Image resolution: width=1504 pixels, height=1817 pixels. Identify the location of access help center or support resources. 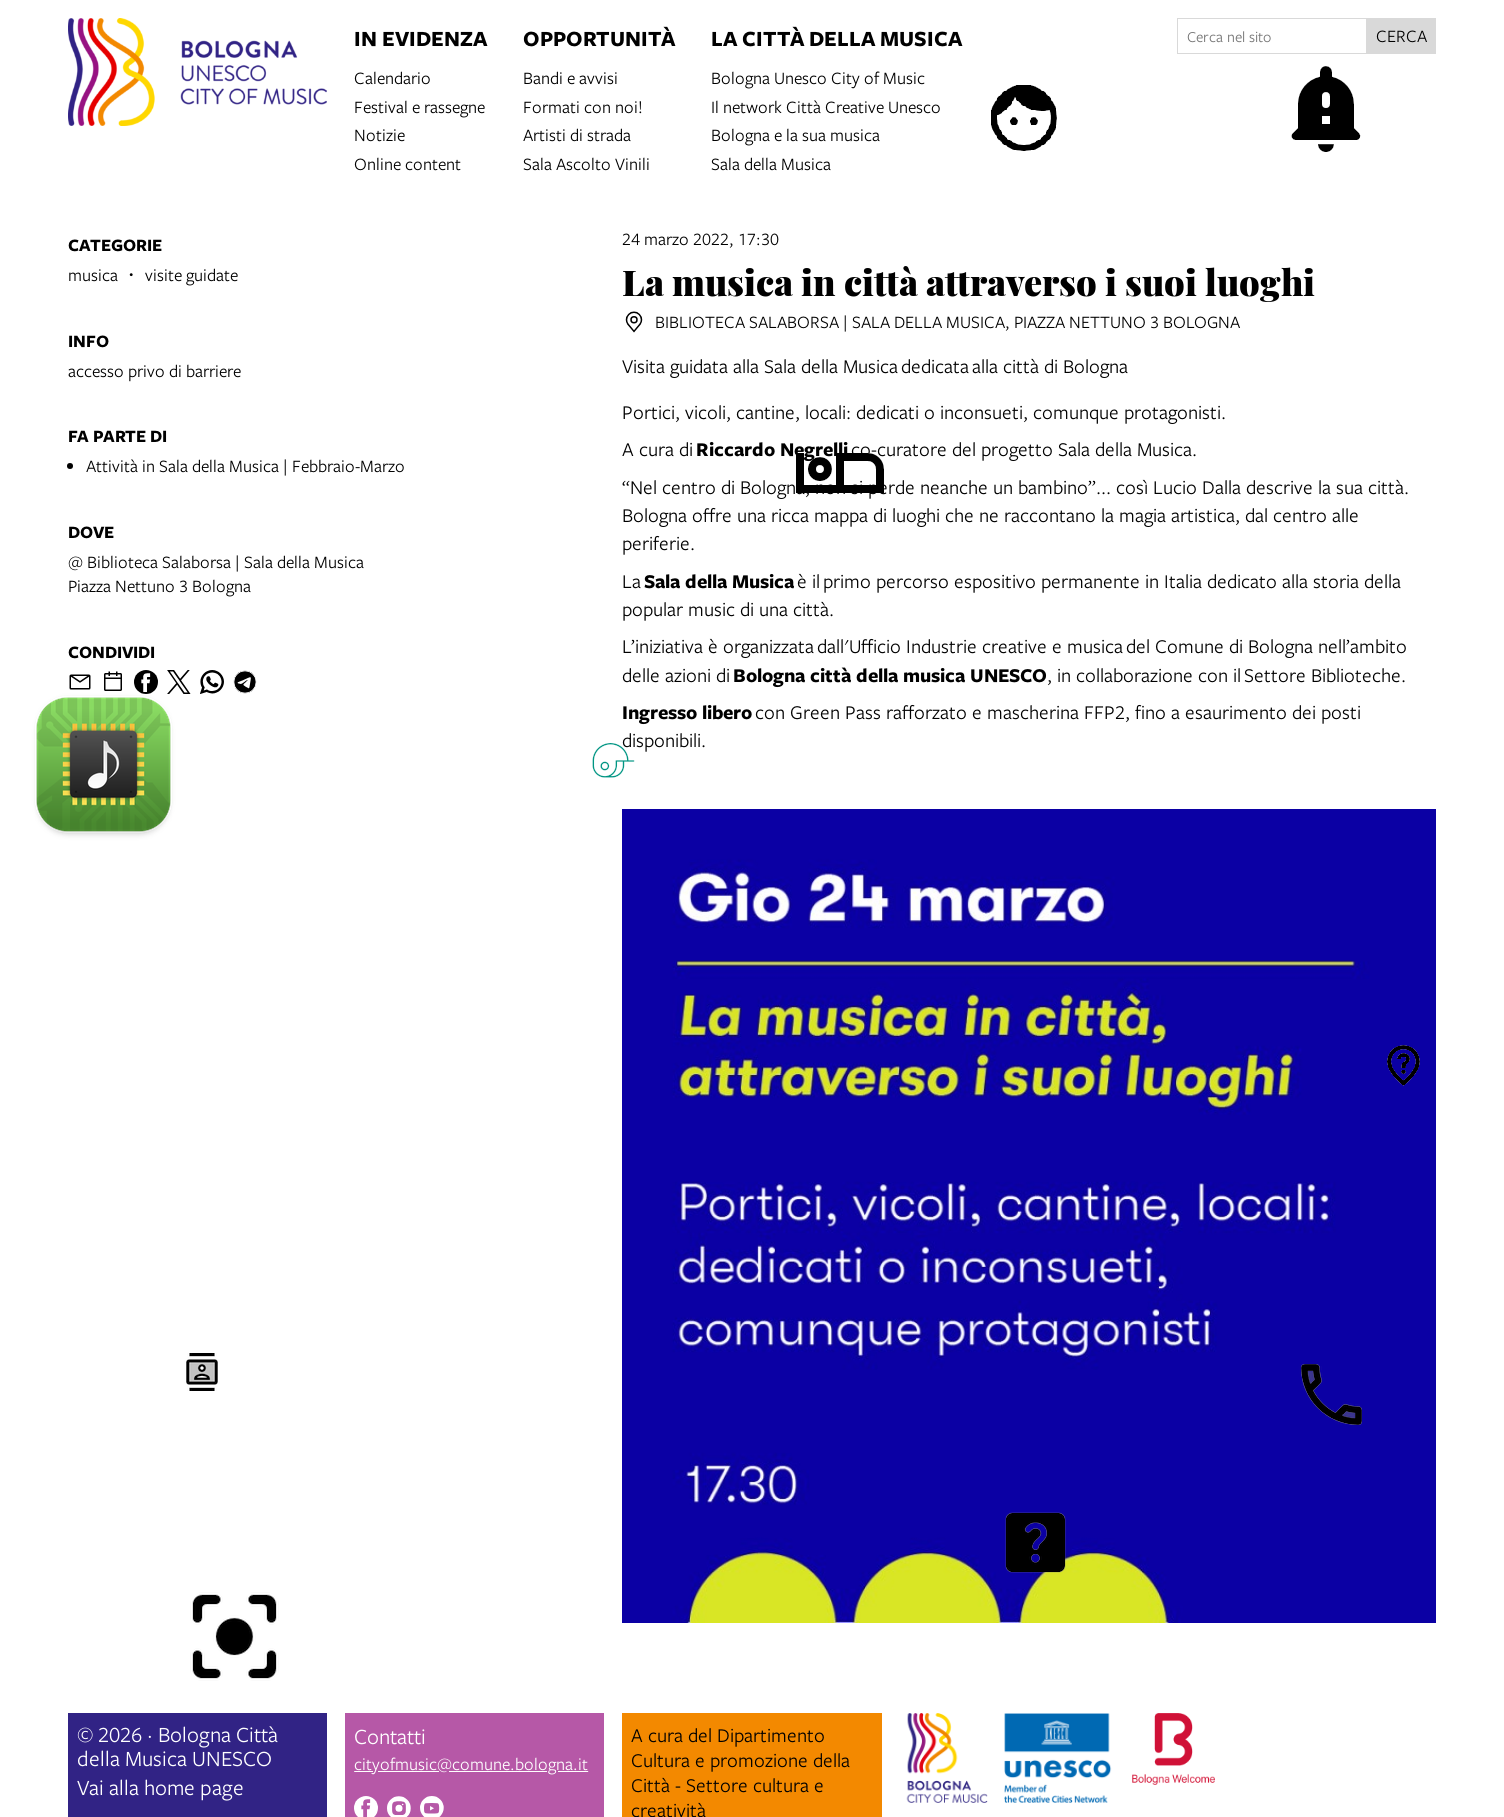
(1035, 1542).